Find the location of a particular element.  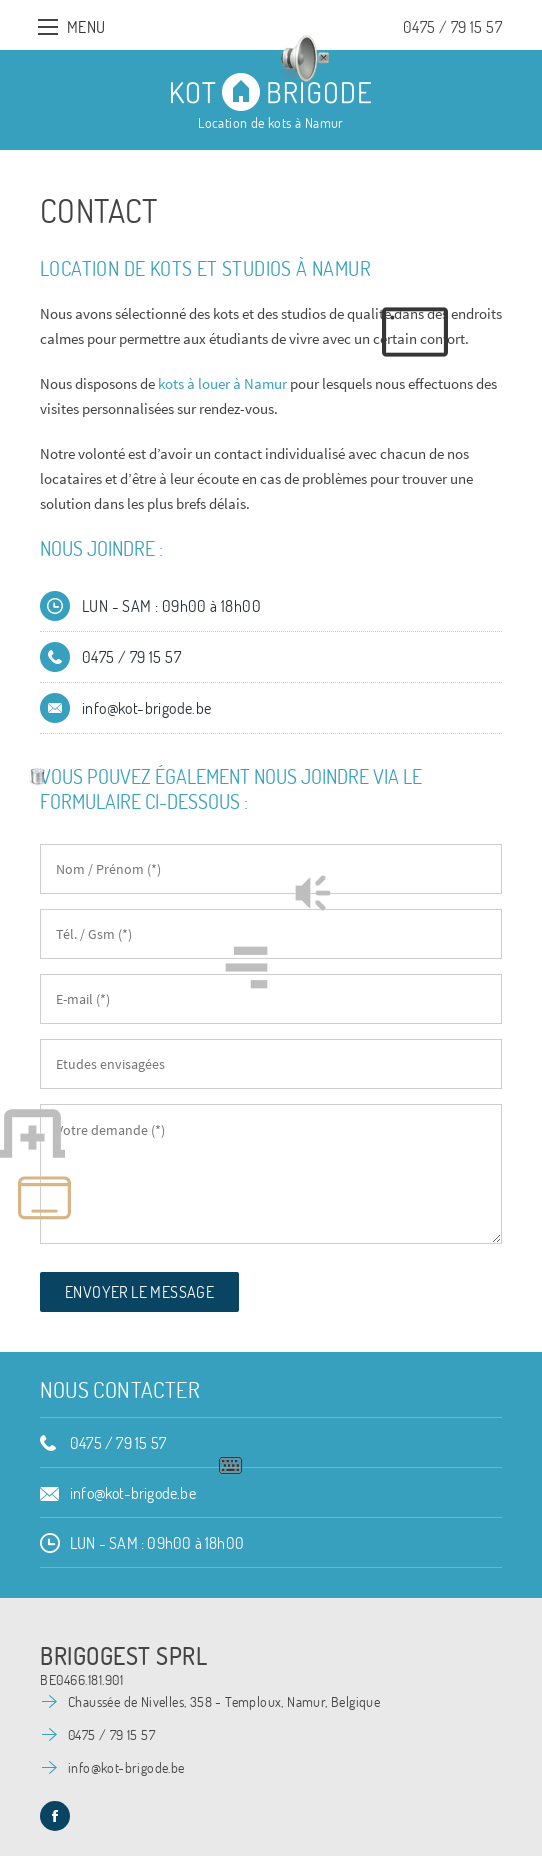

open a new browser tab is located at coordinates (32, 1133).